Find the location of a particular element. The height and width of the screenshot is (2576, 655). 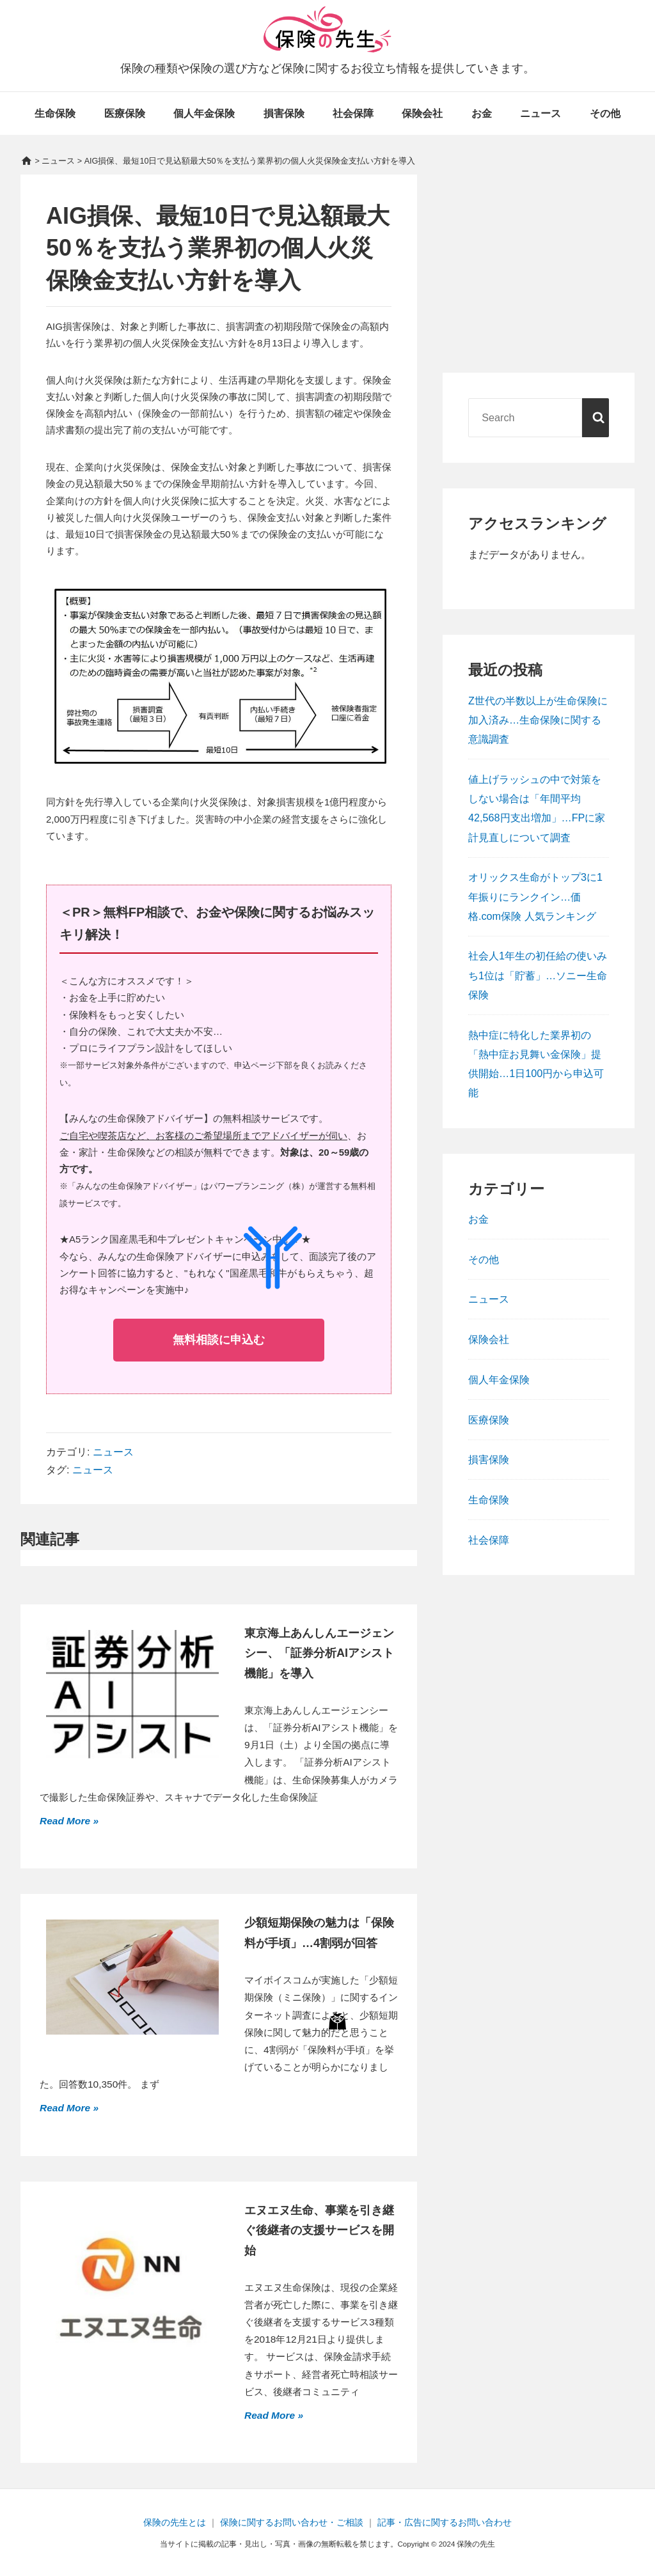

equip heavy armor or collar item is located at coordinates (337, 2020).